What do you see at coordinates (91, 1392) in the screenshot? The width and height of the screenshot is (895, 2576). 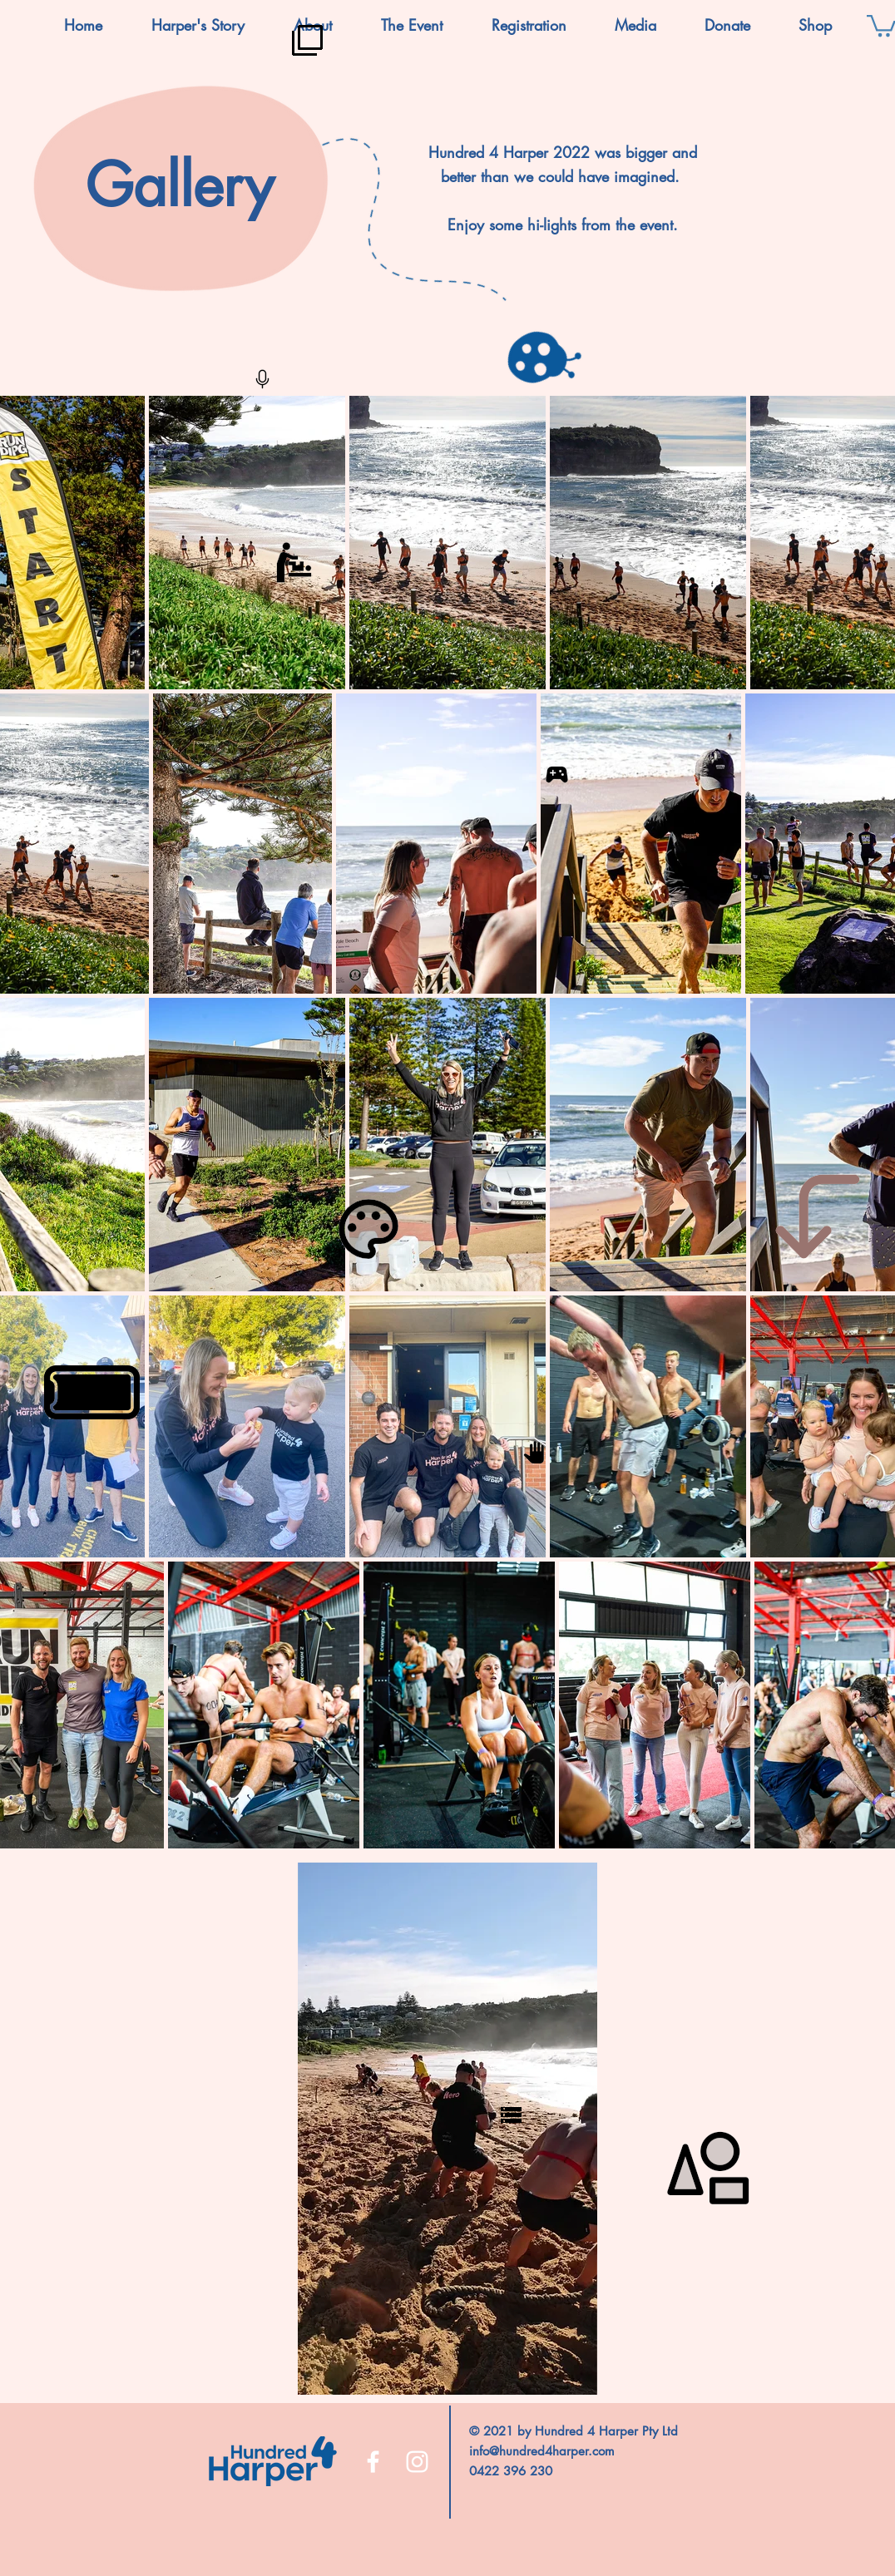 I see `rotate device to landscape mode` at bounding box center [91, 1392].